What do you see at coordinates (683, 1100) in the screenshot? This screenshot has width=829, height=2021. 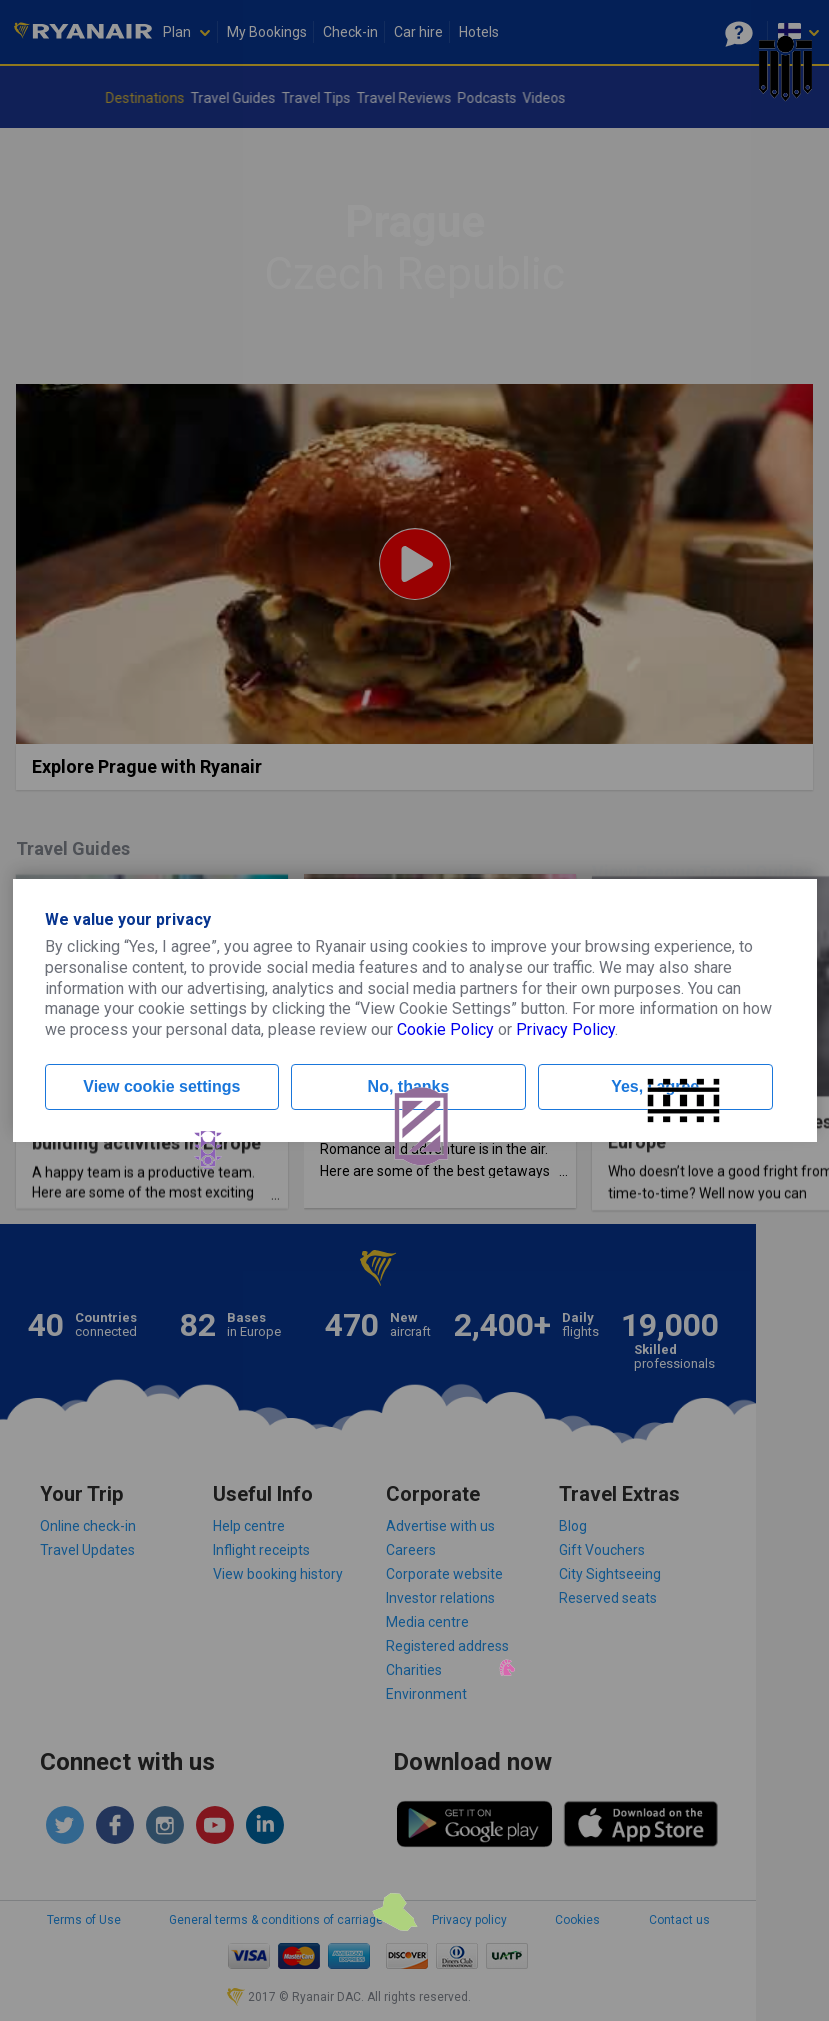 I see `access train or railway station information` at bounding box center [683, 1100].